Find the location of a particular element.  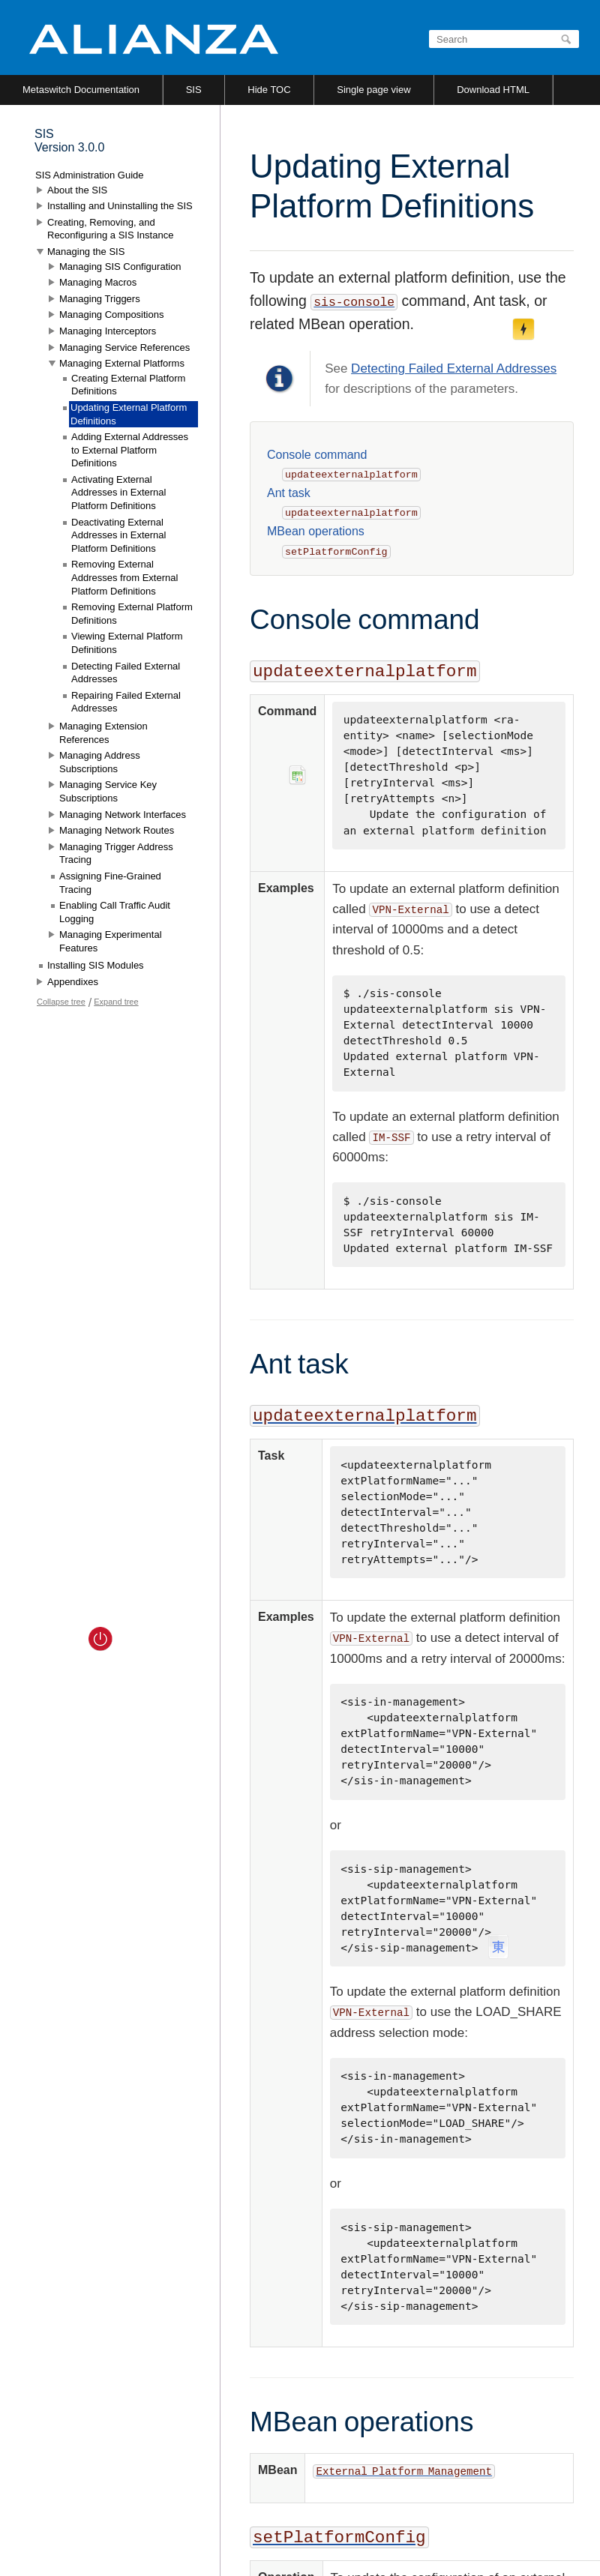

shut down the system is located at coordinates (100, 1639).